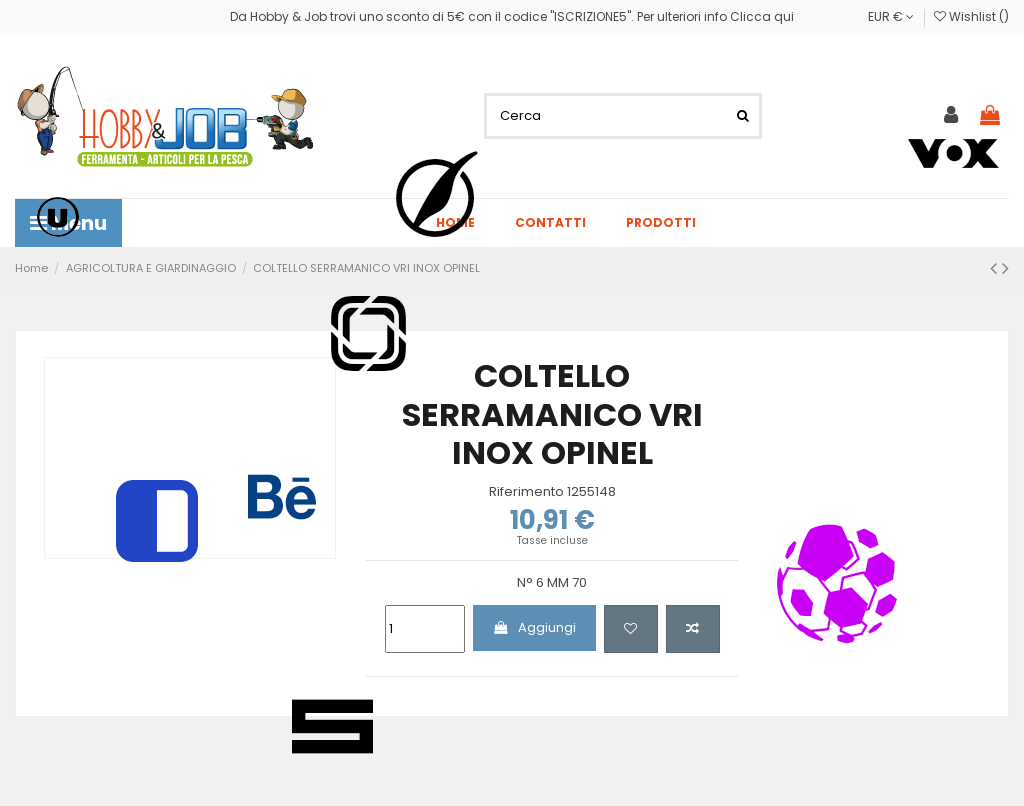 The height and width of the screenshot is (806, 1024). Describe the element at coordinates (58, 217) in the screenshot. I see `magasins u brand logo` at that location.